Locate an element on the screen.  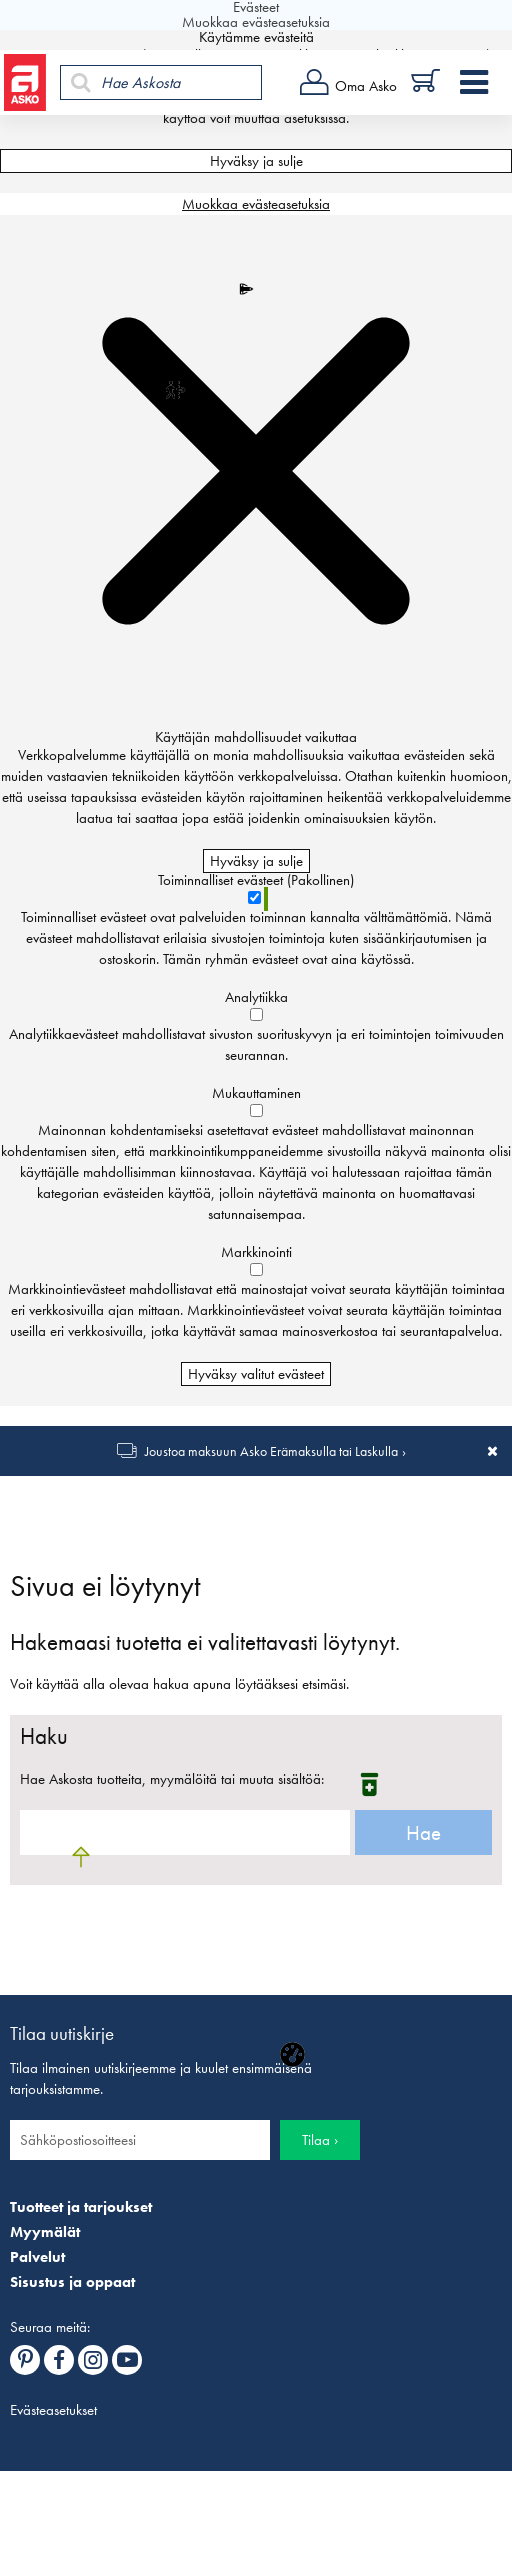
exit or leave current area is located at coordinates (176, 390).